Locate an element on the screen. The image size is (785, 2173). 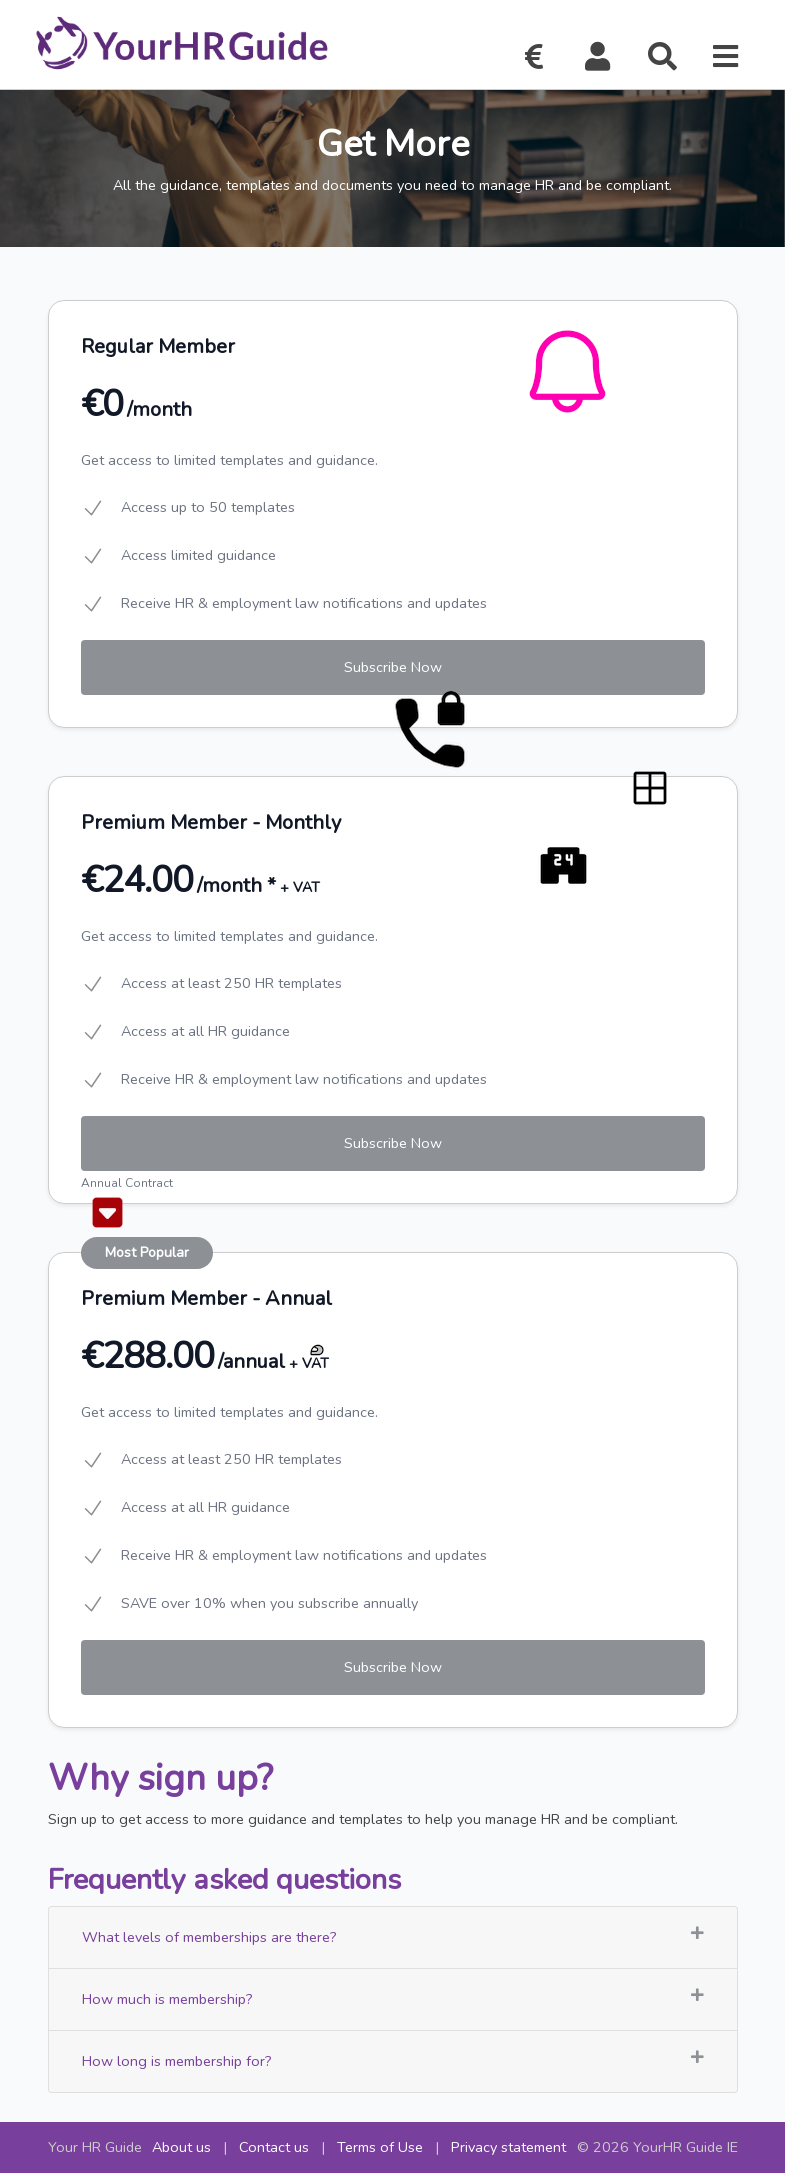
indicates phone or call features are locked is located at coordinates (430, 733).